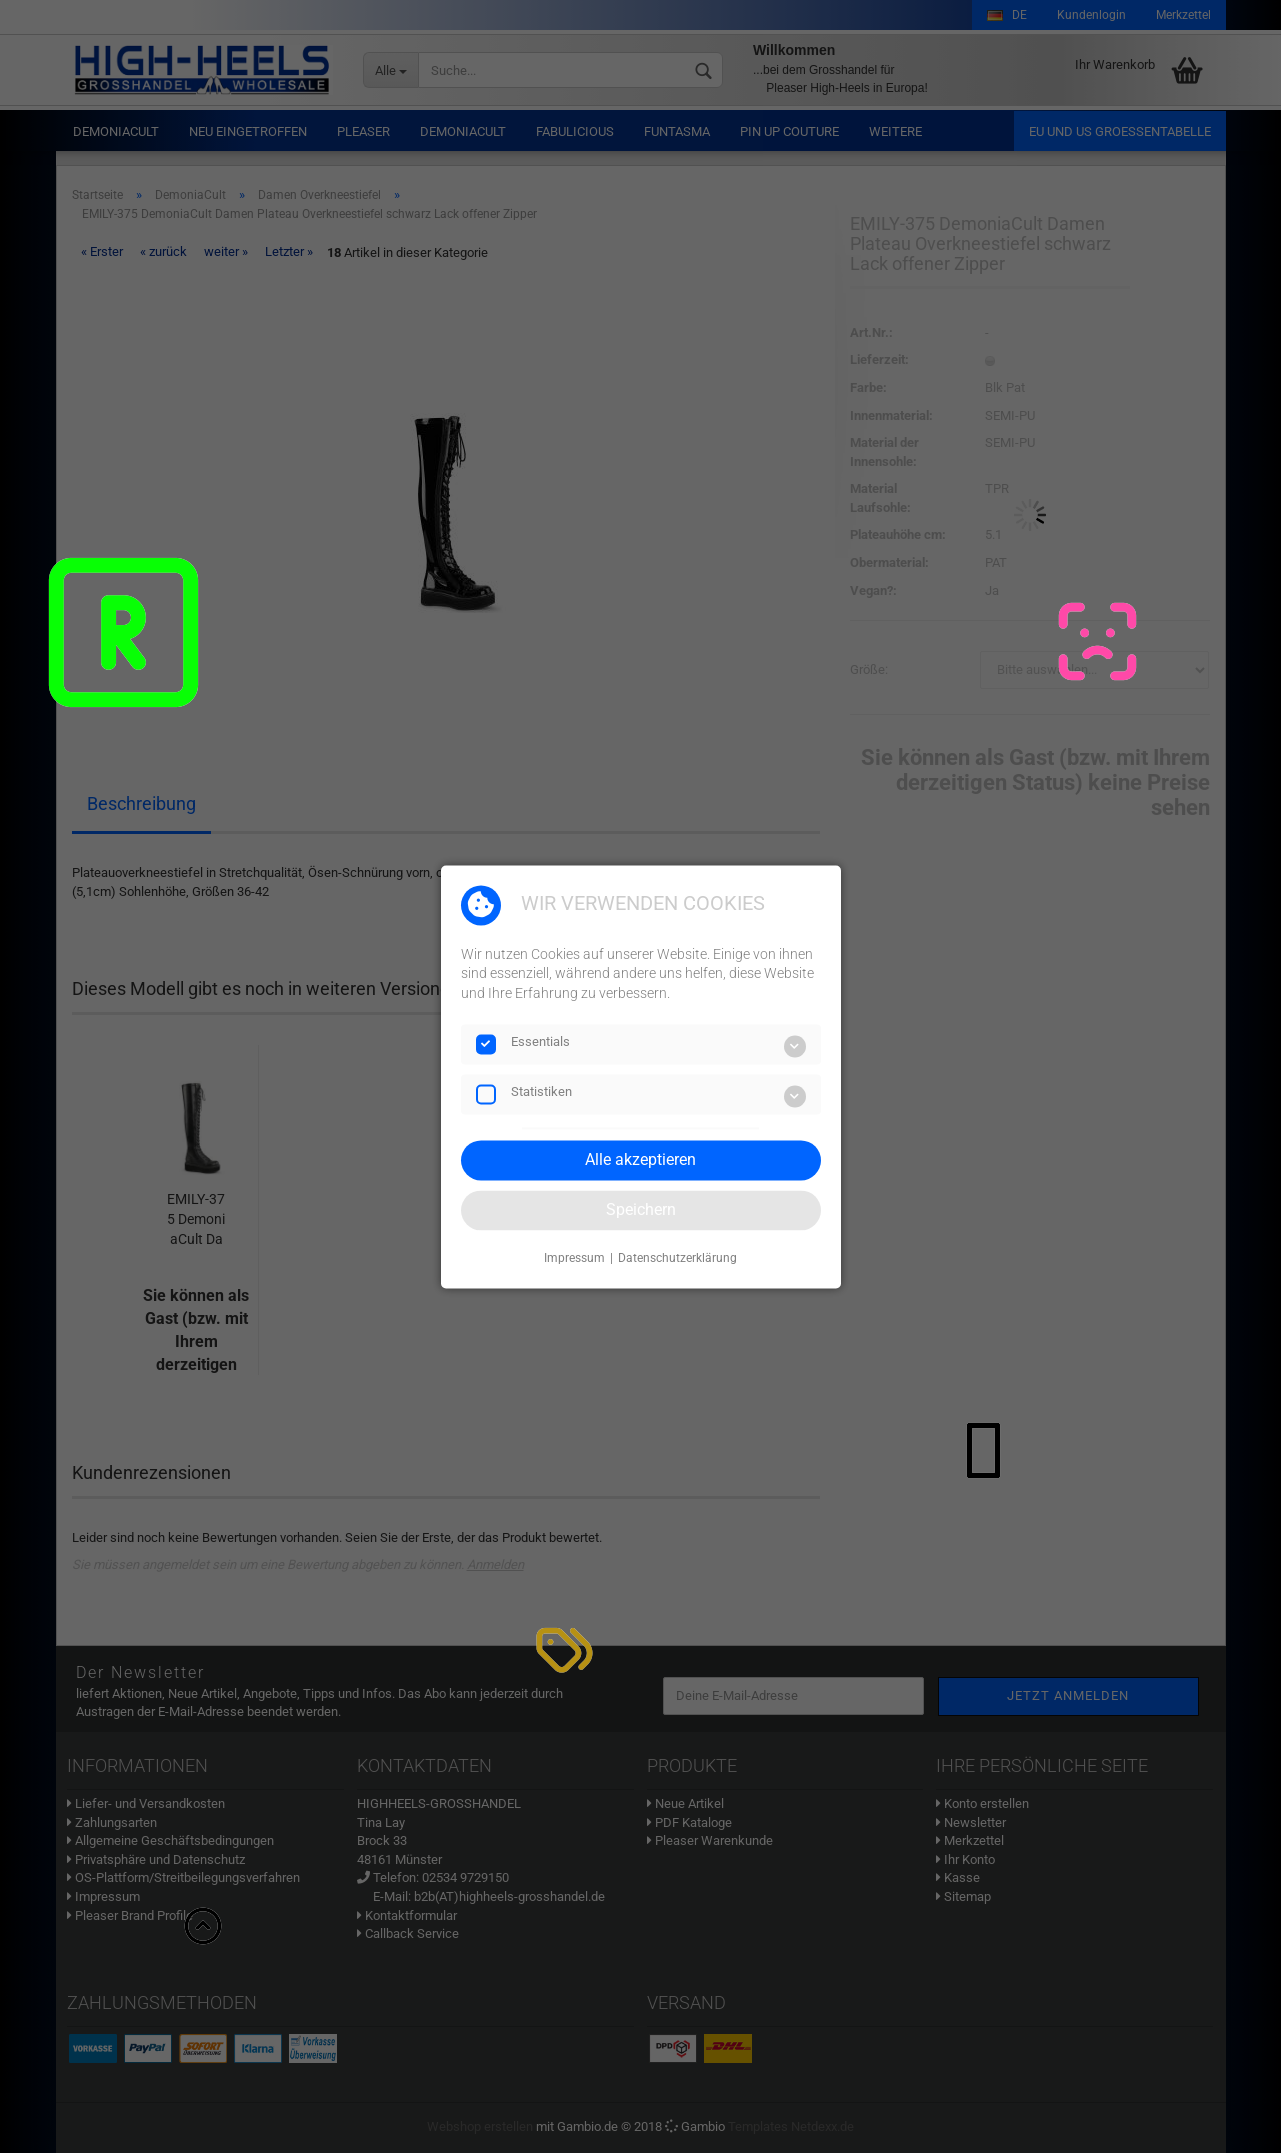 The image size is (1281, 2153). I want to click on national geographic brand logo, so click(983, 1450).